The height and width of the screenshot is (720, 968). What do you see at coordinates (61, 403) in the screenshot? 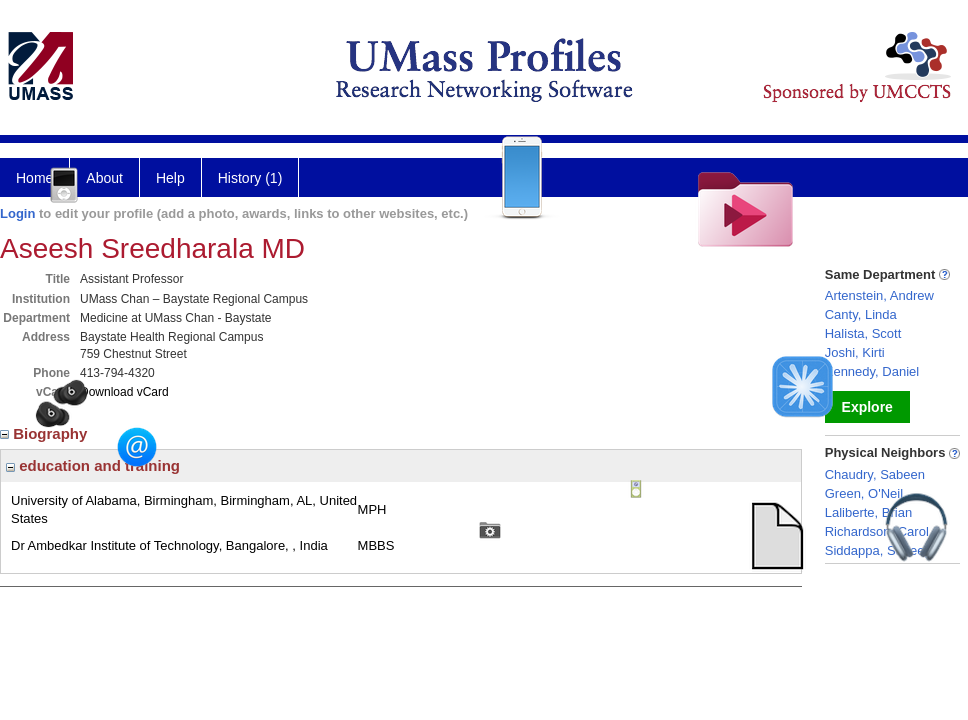
I see `beats wireless earbuds device icon` at bounding box center [61, 403].